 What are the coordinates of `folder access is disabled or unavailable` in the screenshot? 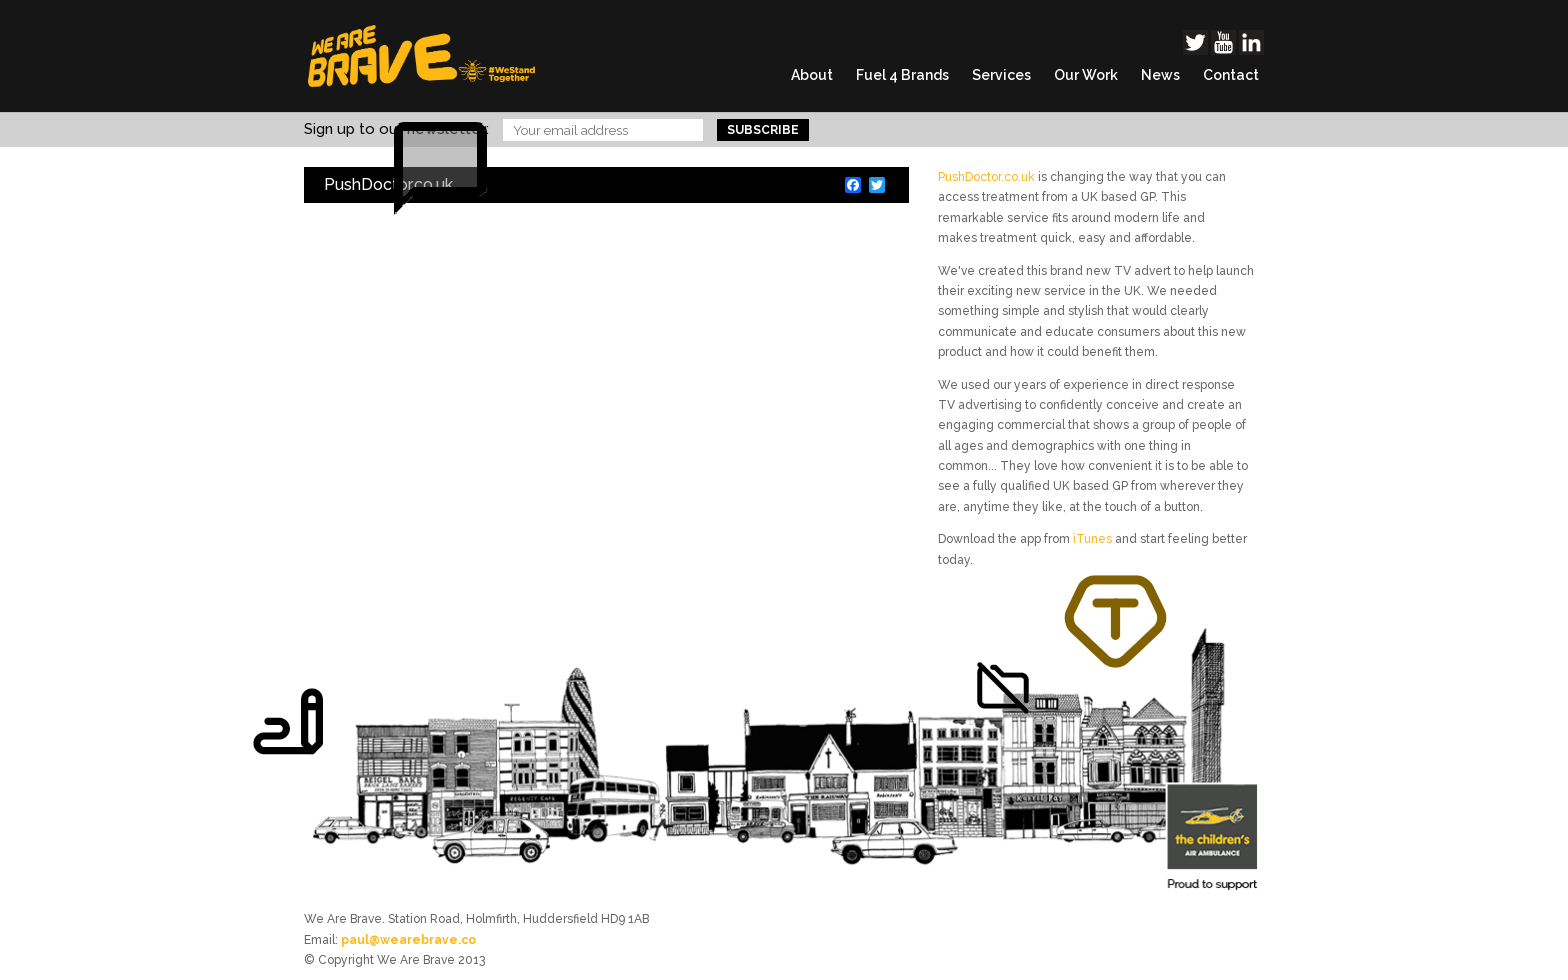 It's located at (1003, 688).